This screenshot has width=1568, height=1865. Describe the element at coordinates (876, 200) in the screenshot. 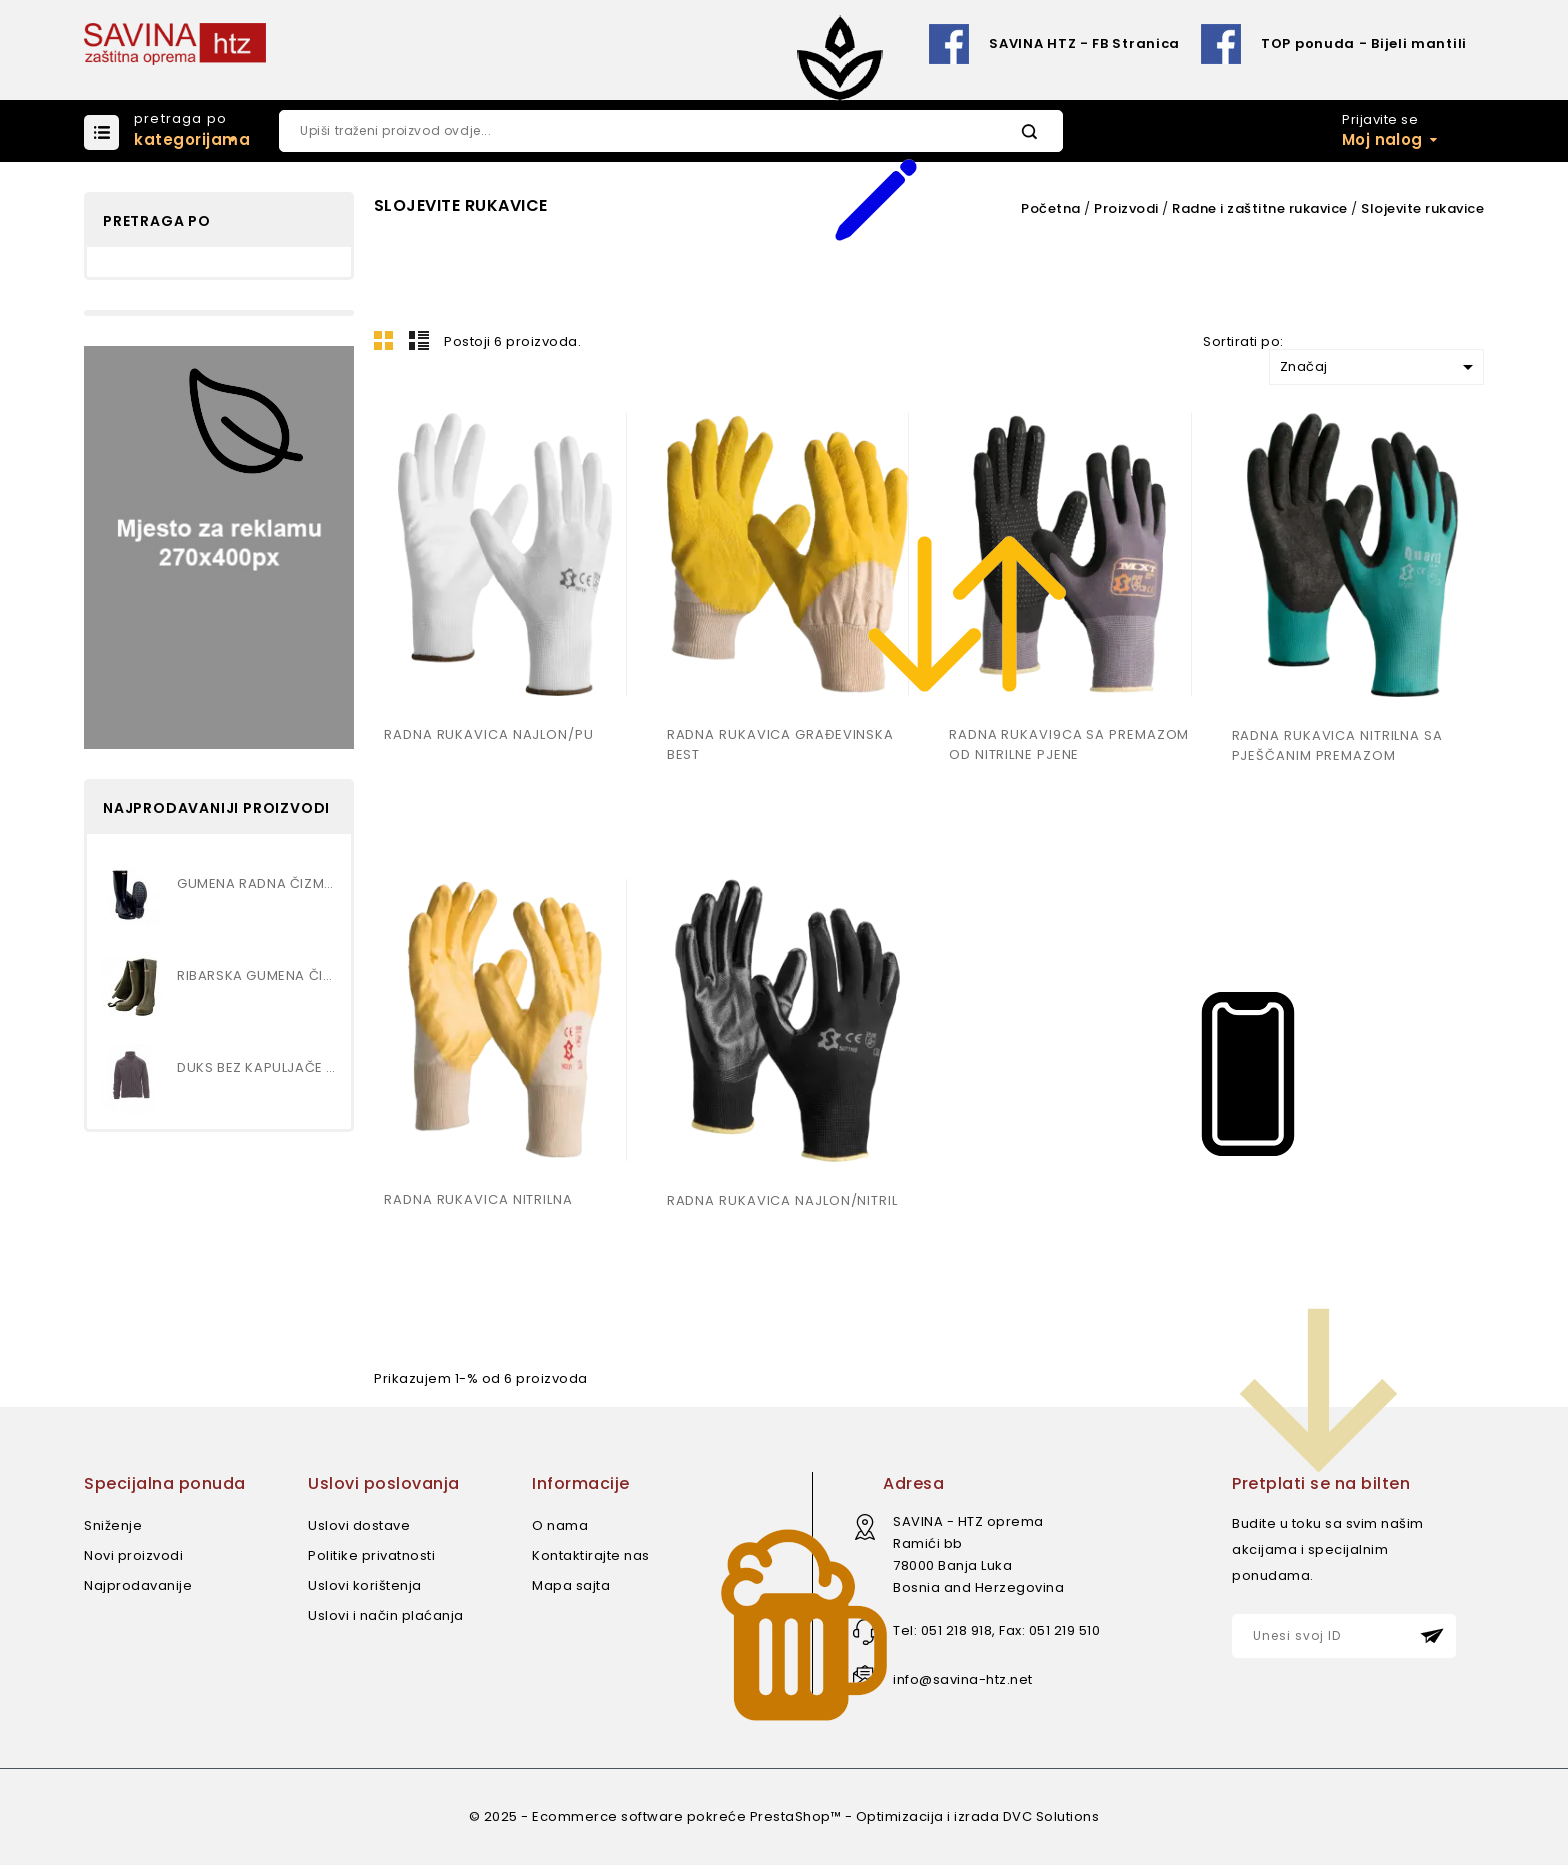

I see `edit content or text` at that location.